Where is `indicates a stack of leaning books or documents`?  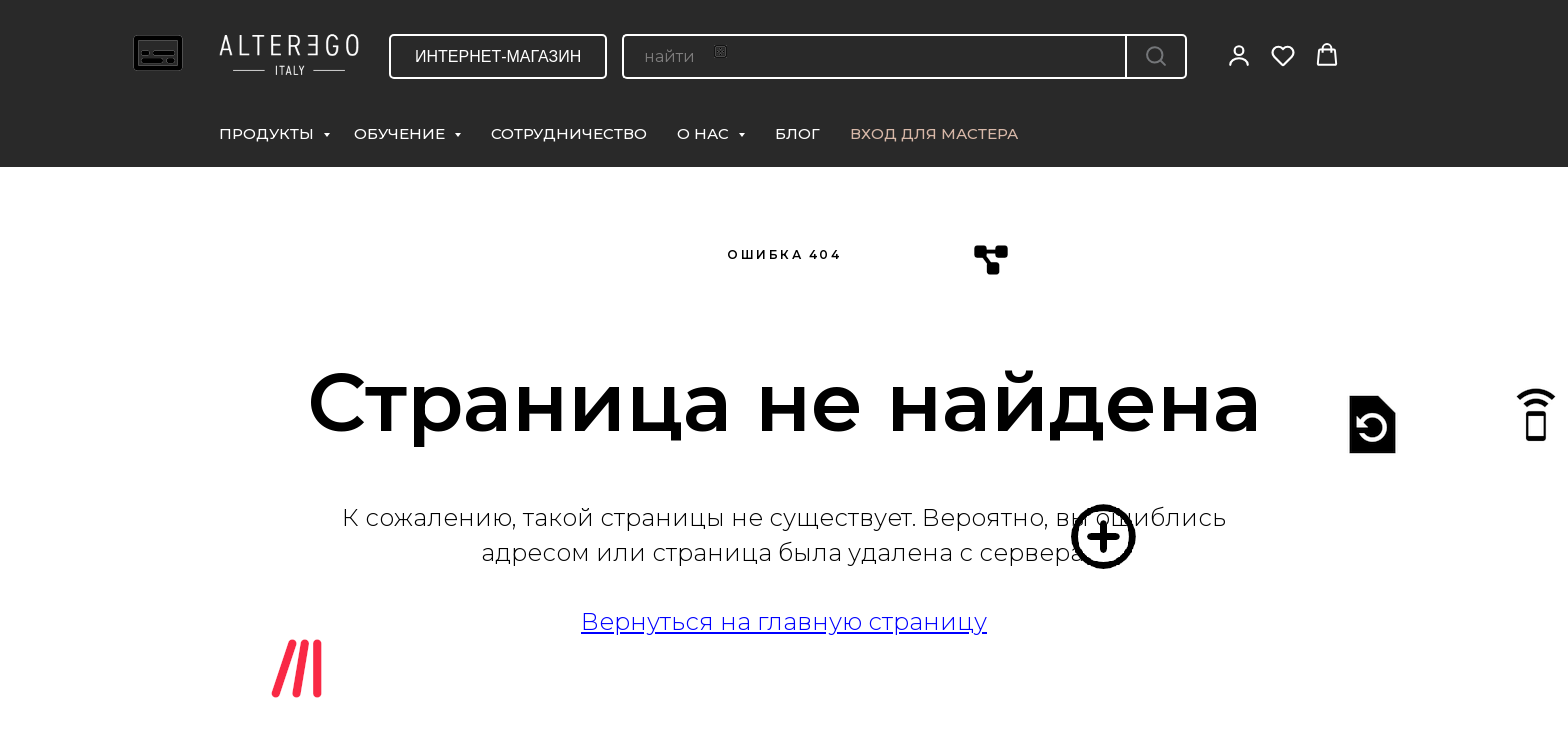
indicates a stack of leaning books or documents is located at coordinates (296, 668).